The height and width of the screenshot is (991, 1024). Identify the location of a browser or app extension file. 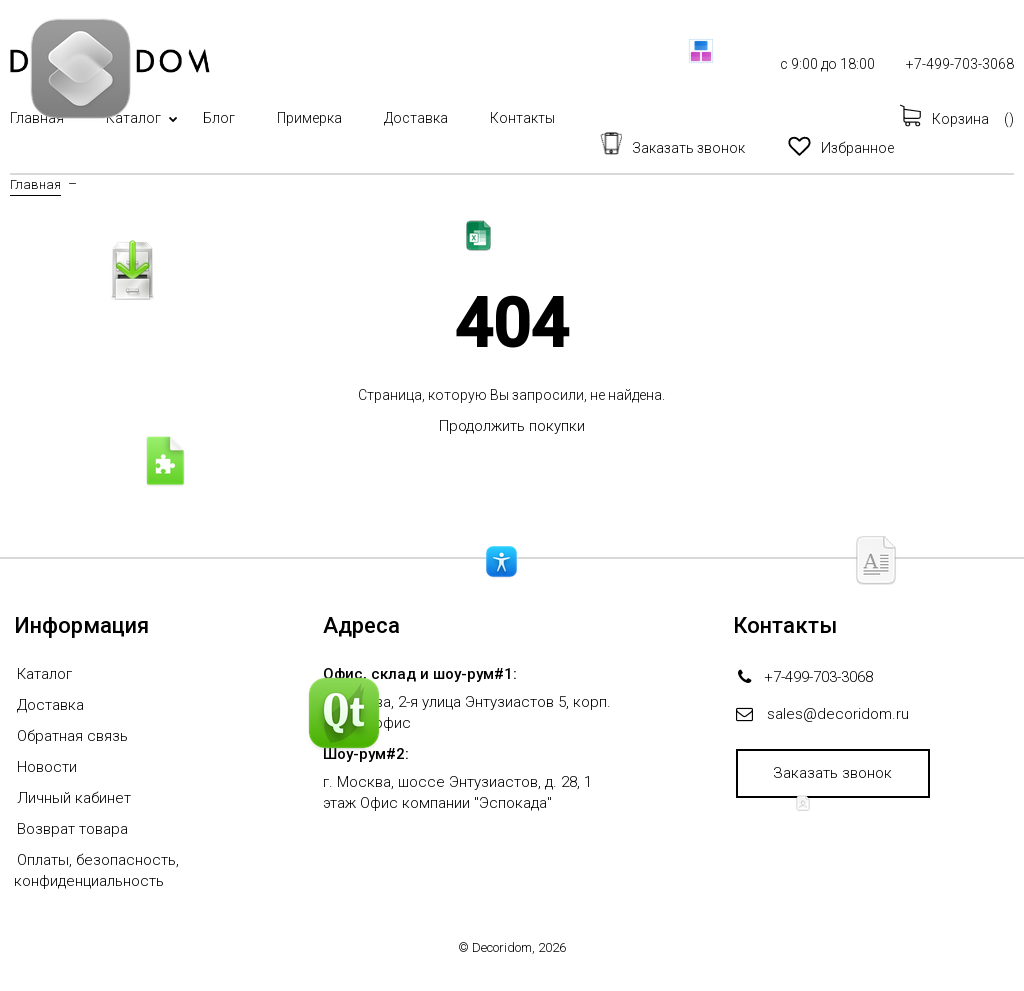
(214, 461).